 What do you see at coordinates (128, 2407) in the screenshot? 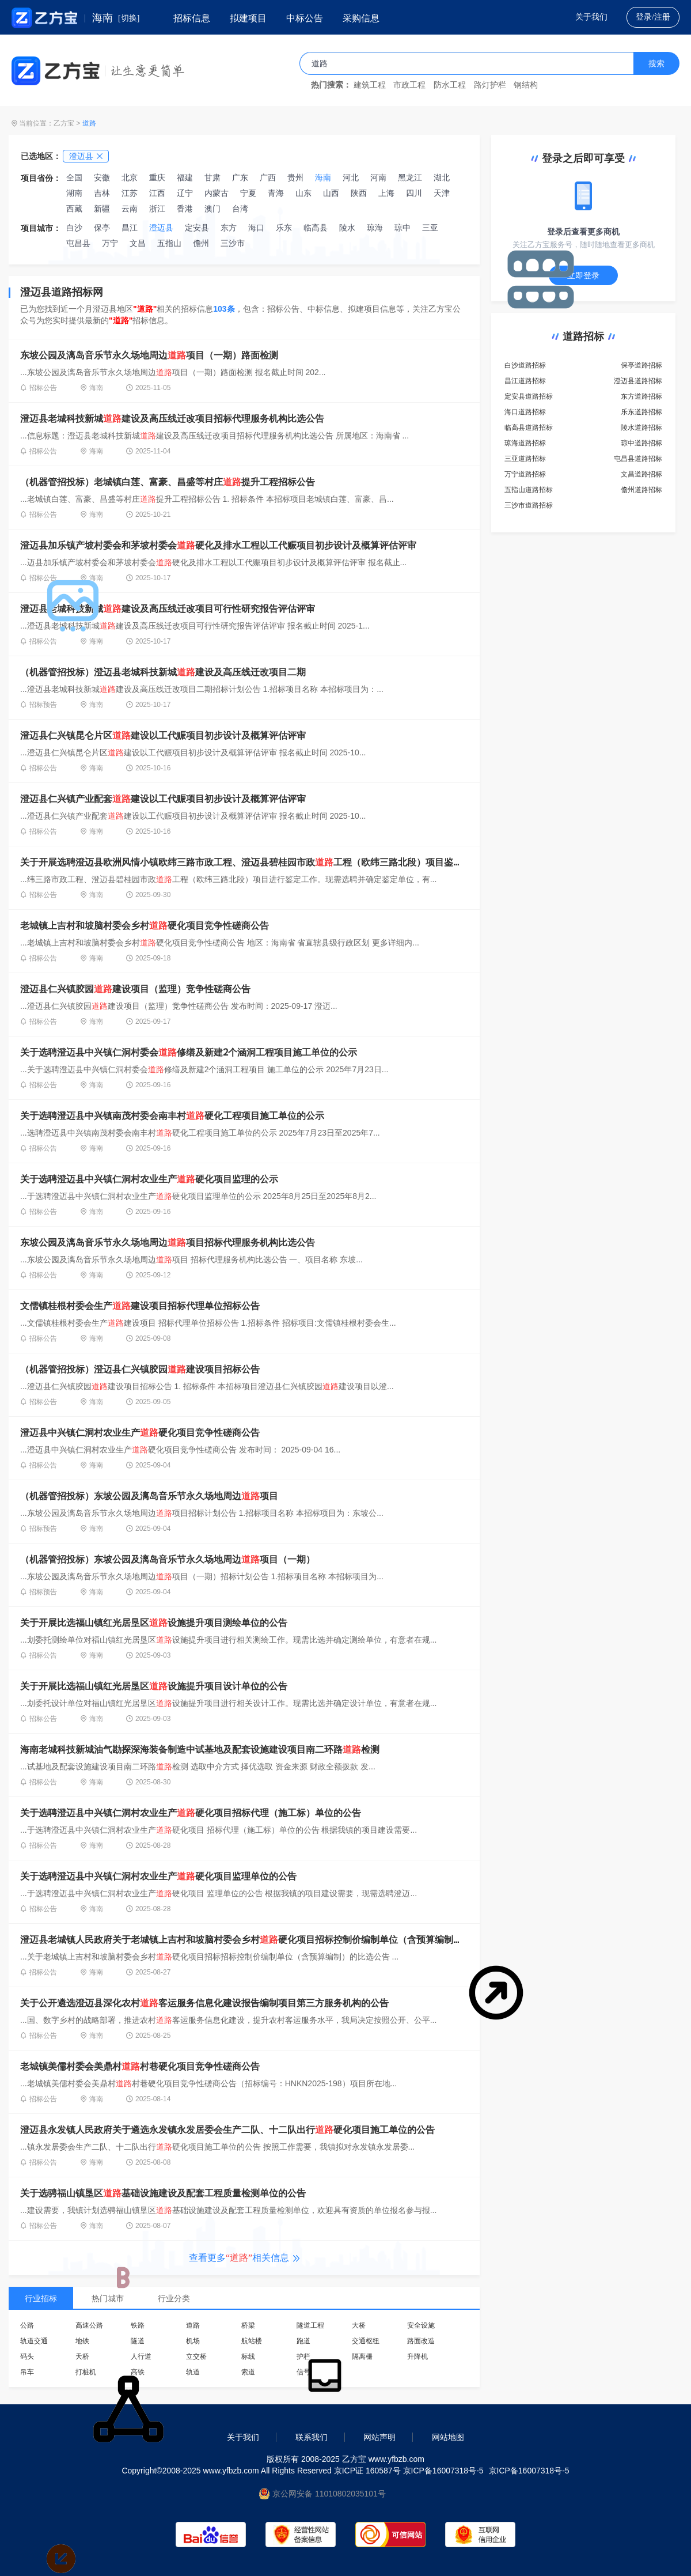
I see `create a triangle shape in vector editing mode` at bounding box center [128, 2407].